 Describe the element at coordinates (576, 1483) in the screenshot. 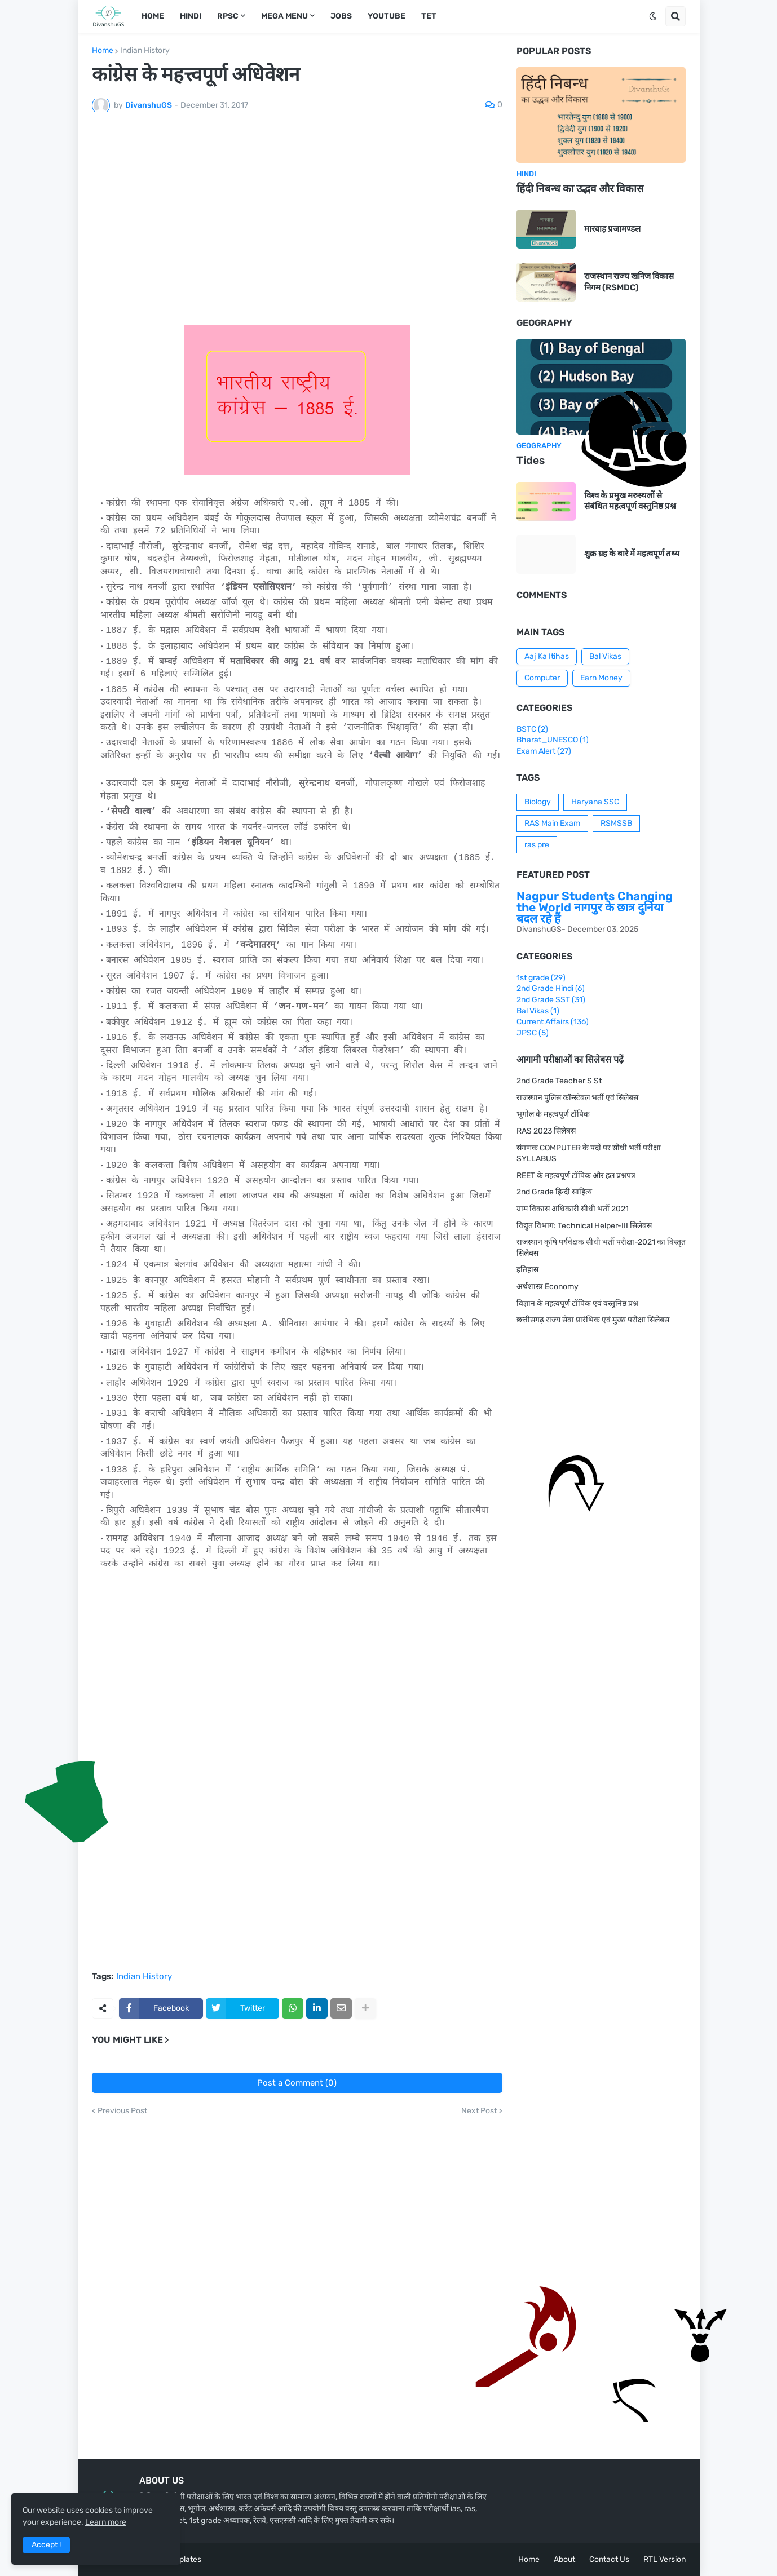

I see `undo or revert last action` at that location.